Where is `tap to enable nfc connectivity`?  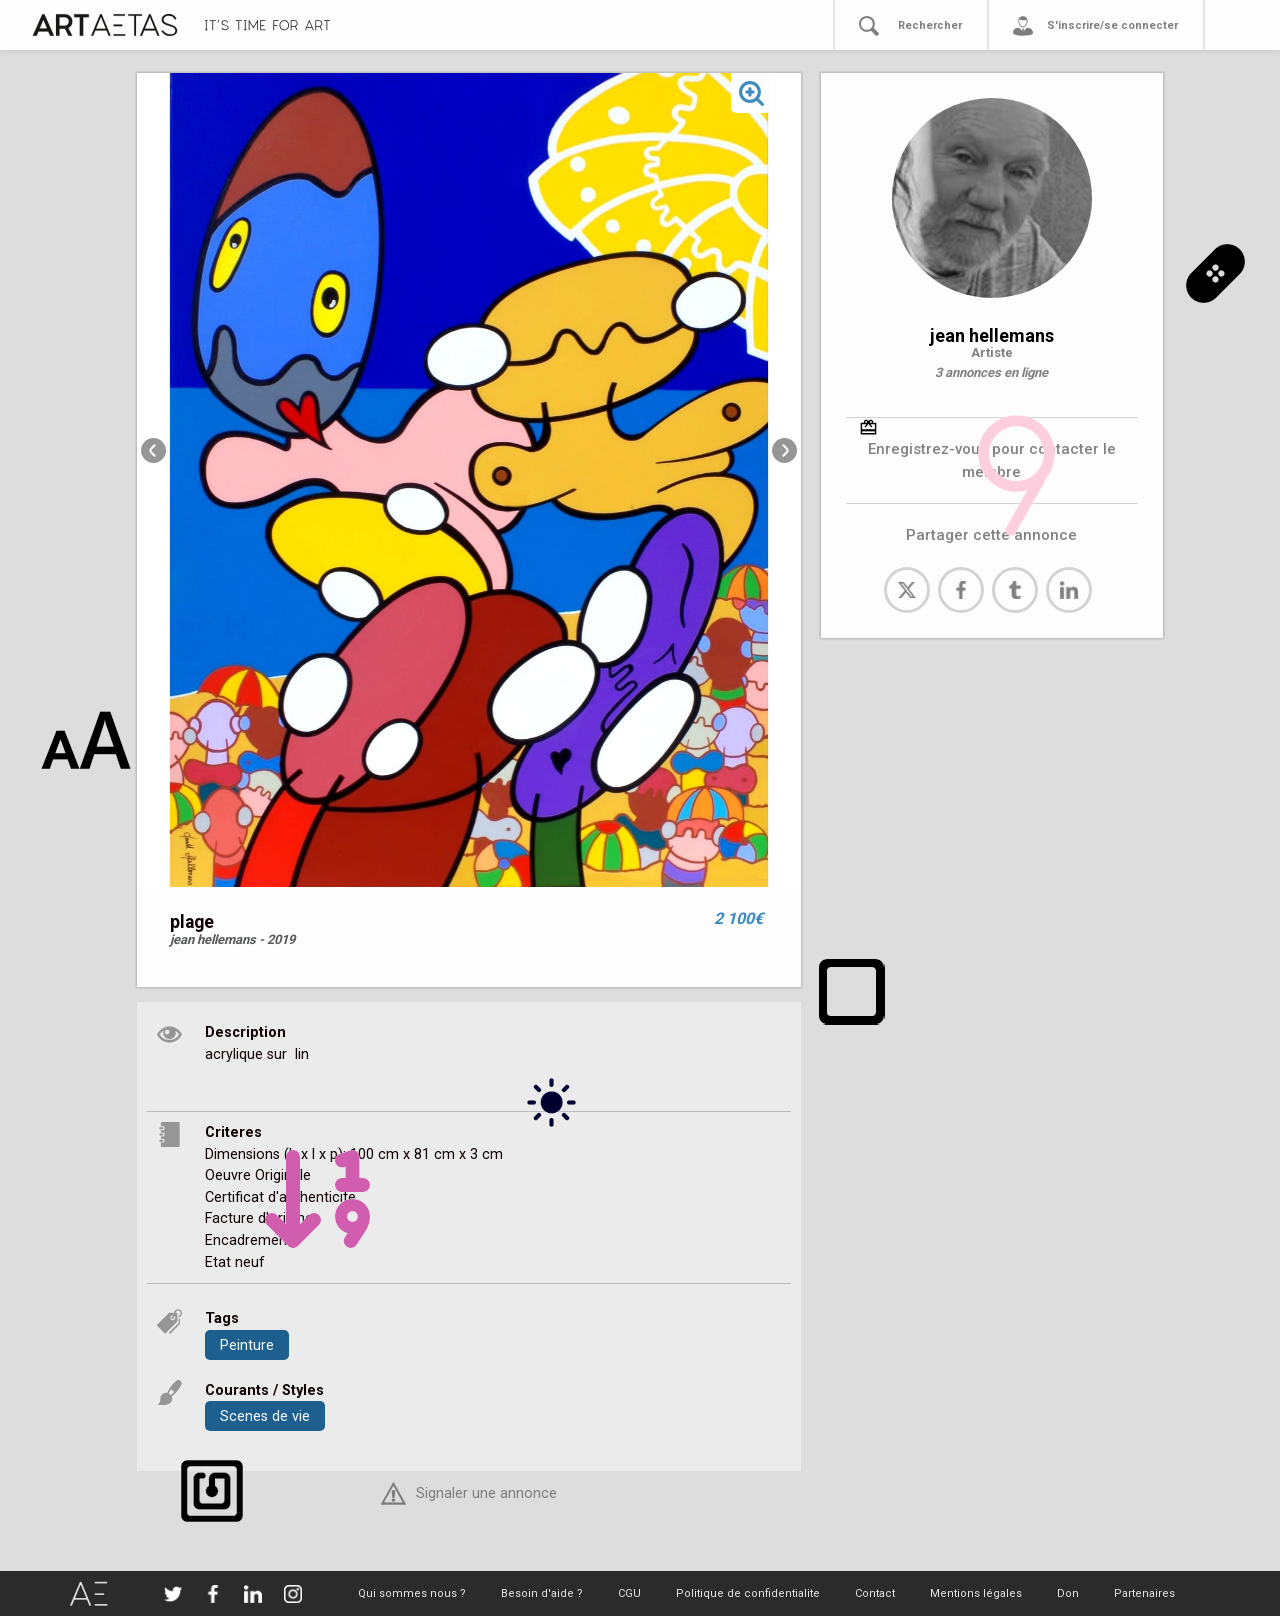 tap to enable nfc connectivity is located at coordinates (212, 1491).